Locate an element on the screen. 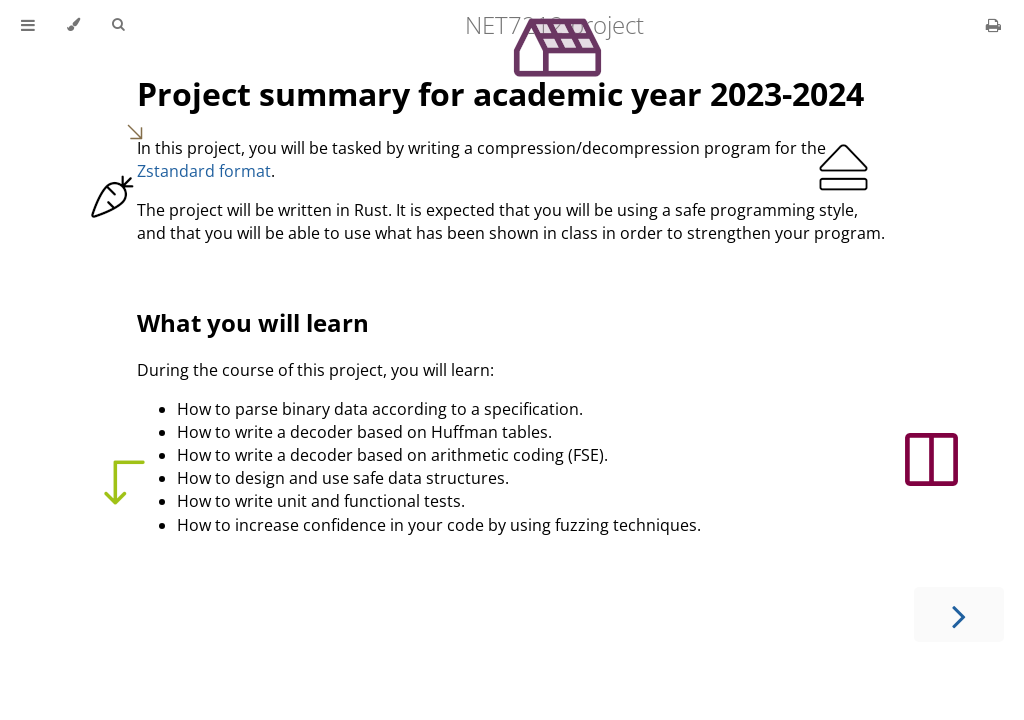  view solar panel system status is located at coordinates (557, 50).